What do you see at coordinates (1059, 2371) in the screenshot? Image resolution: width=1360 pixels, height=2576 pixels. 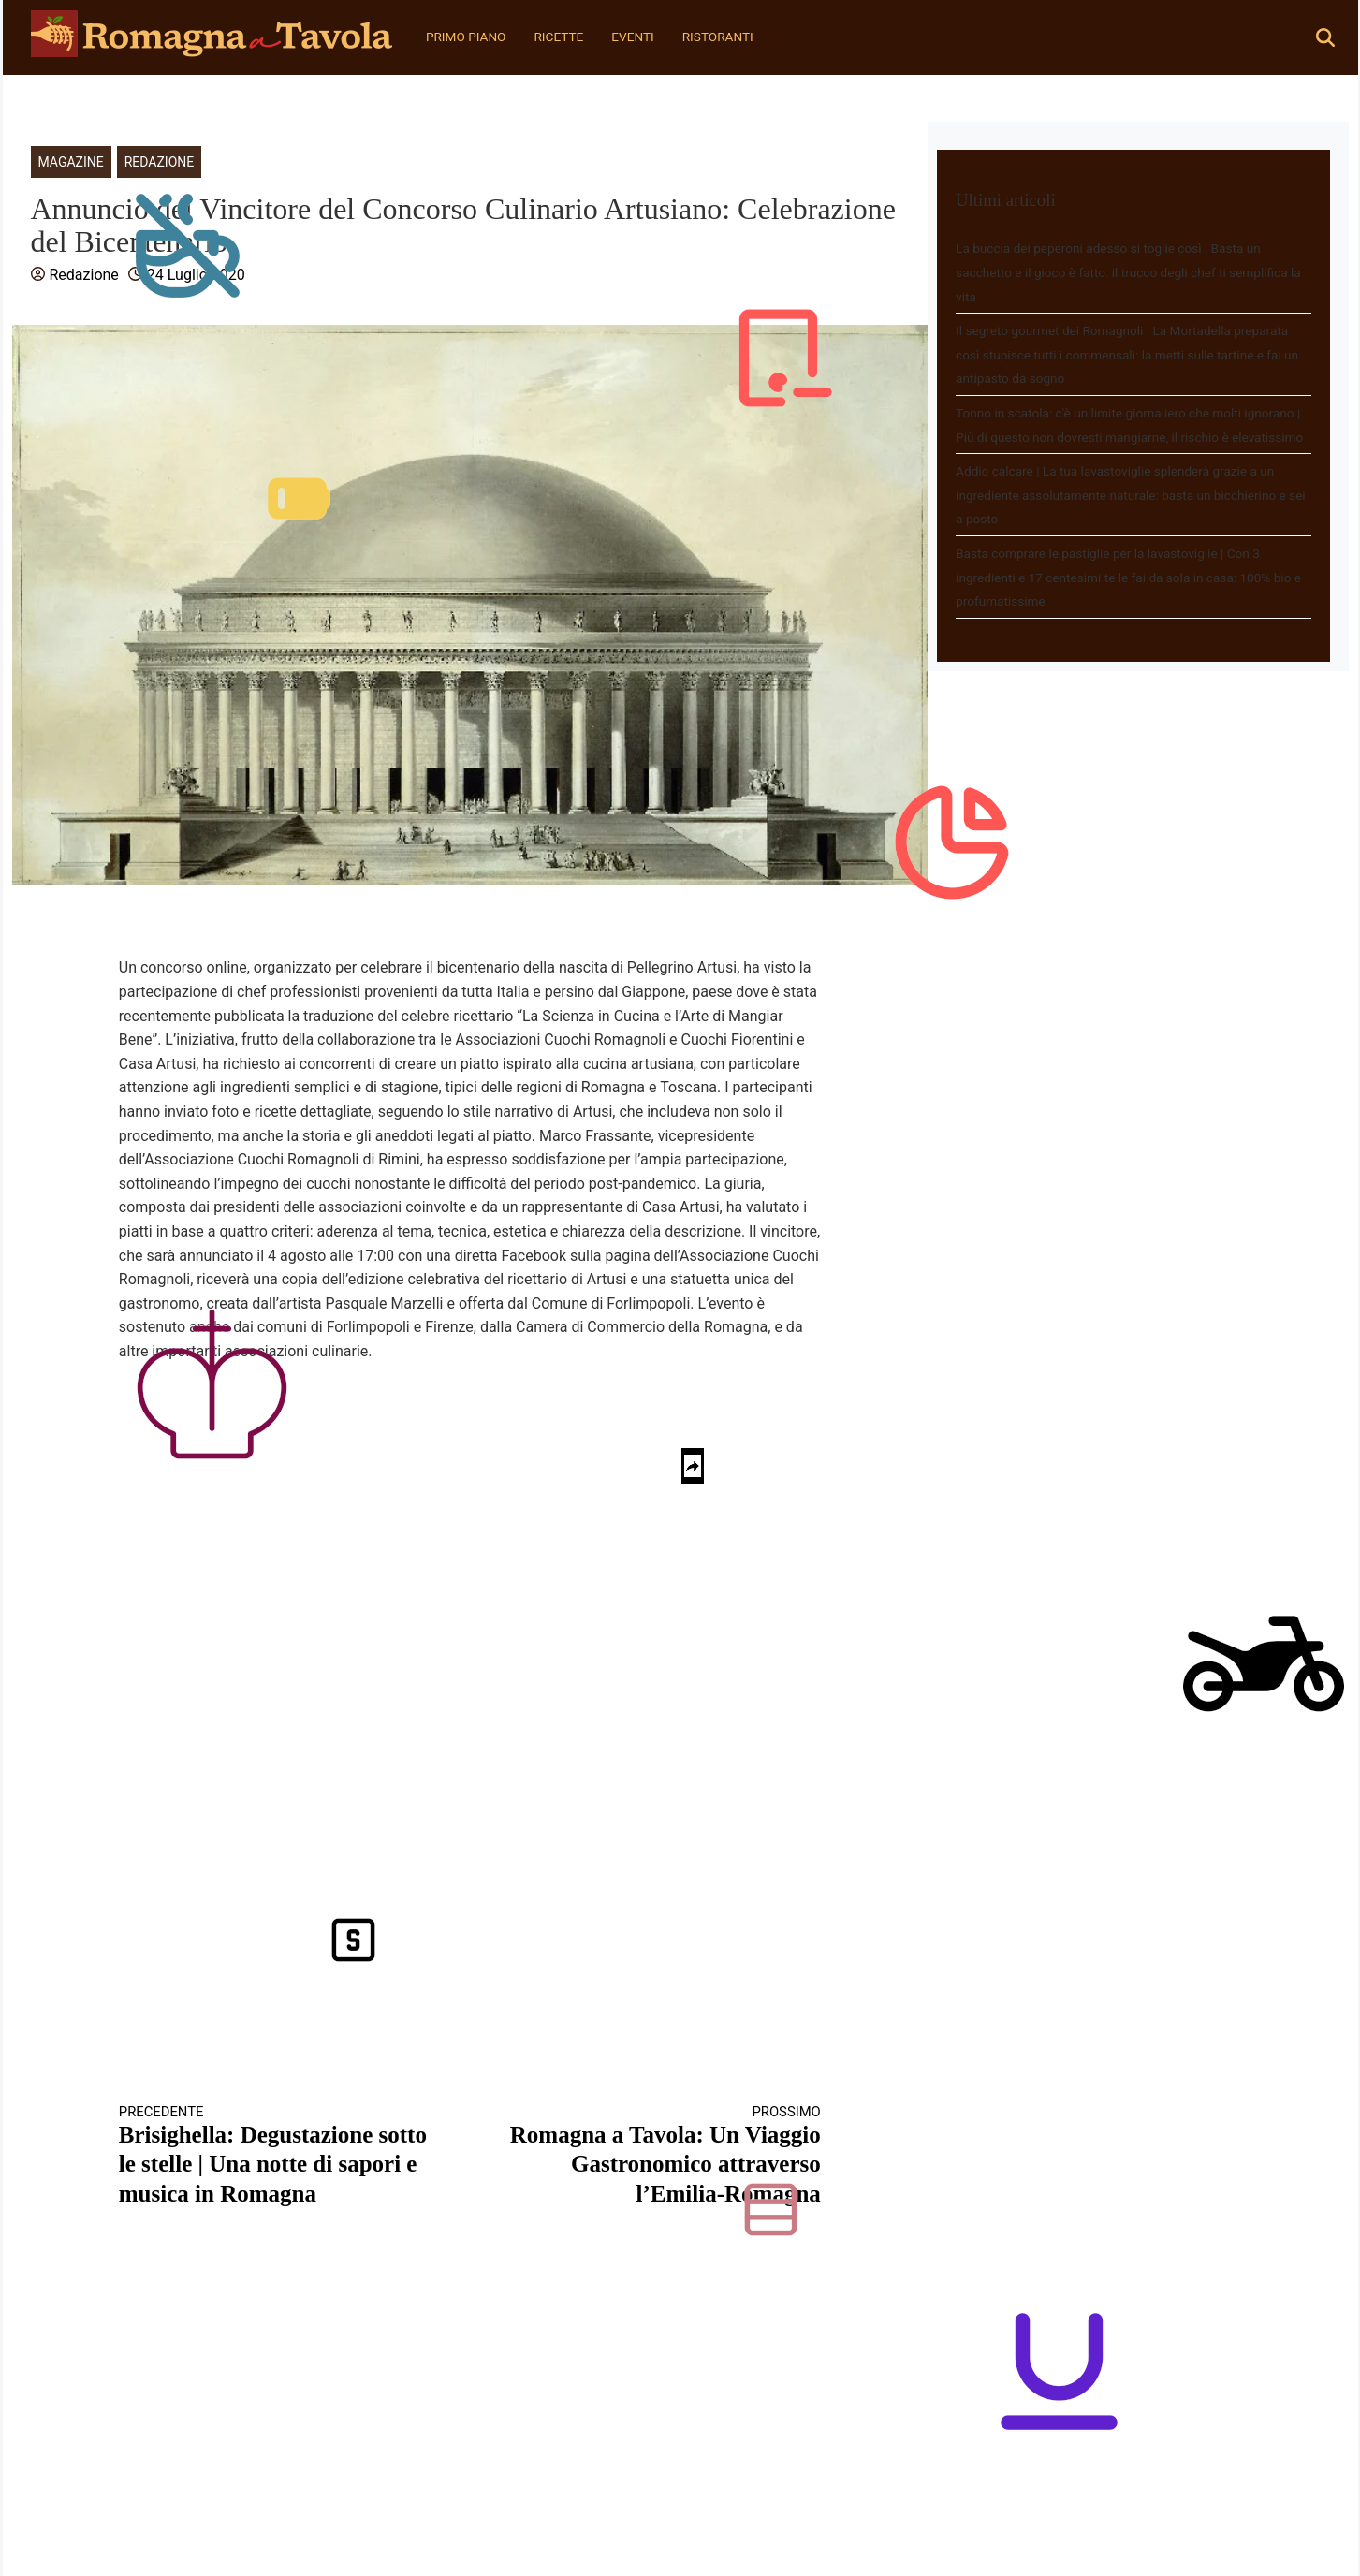 I see `apply underline formatting to selected text` at bounding box center [1059, 2371].